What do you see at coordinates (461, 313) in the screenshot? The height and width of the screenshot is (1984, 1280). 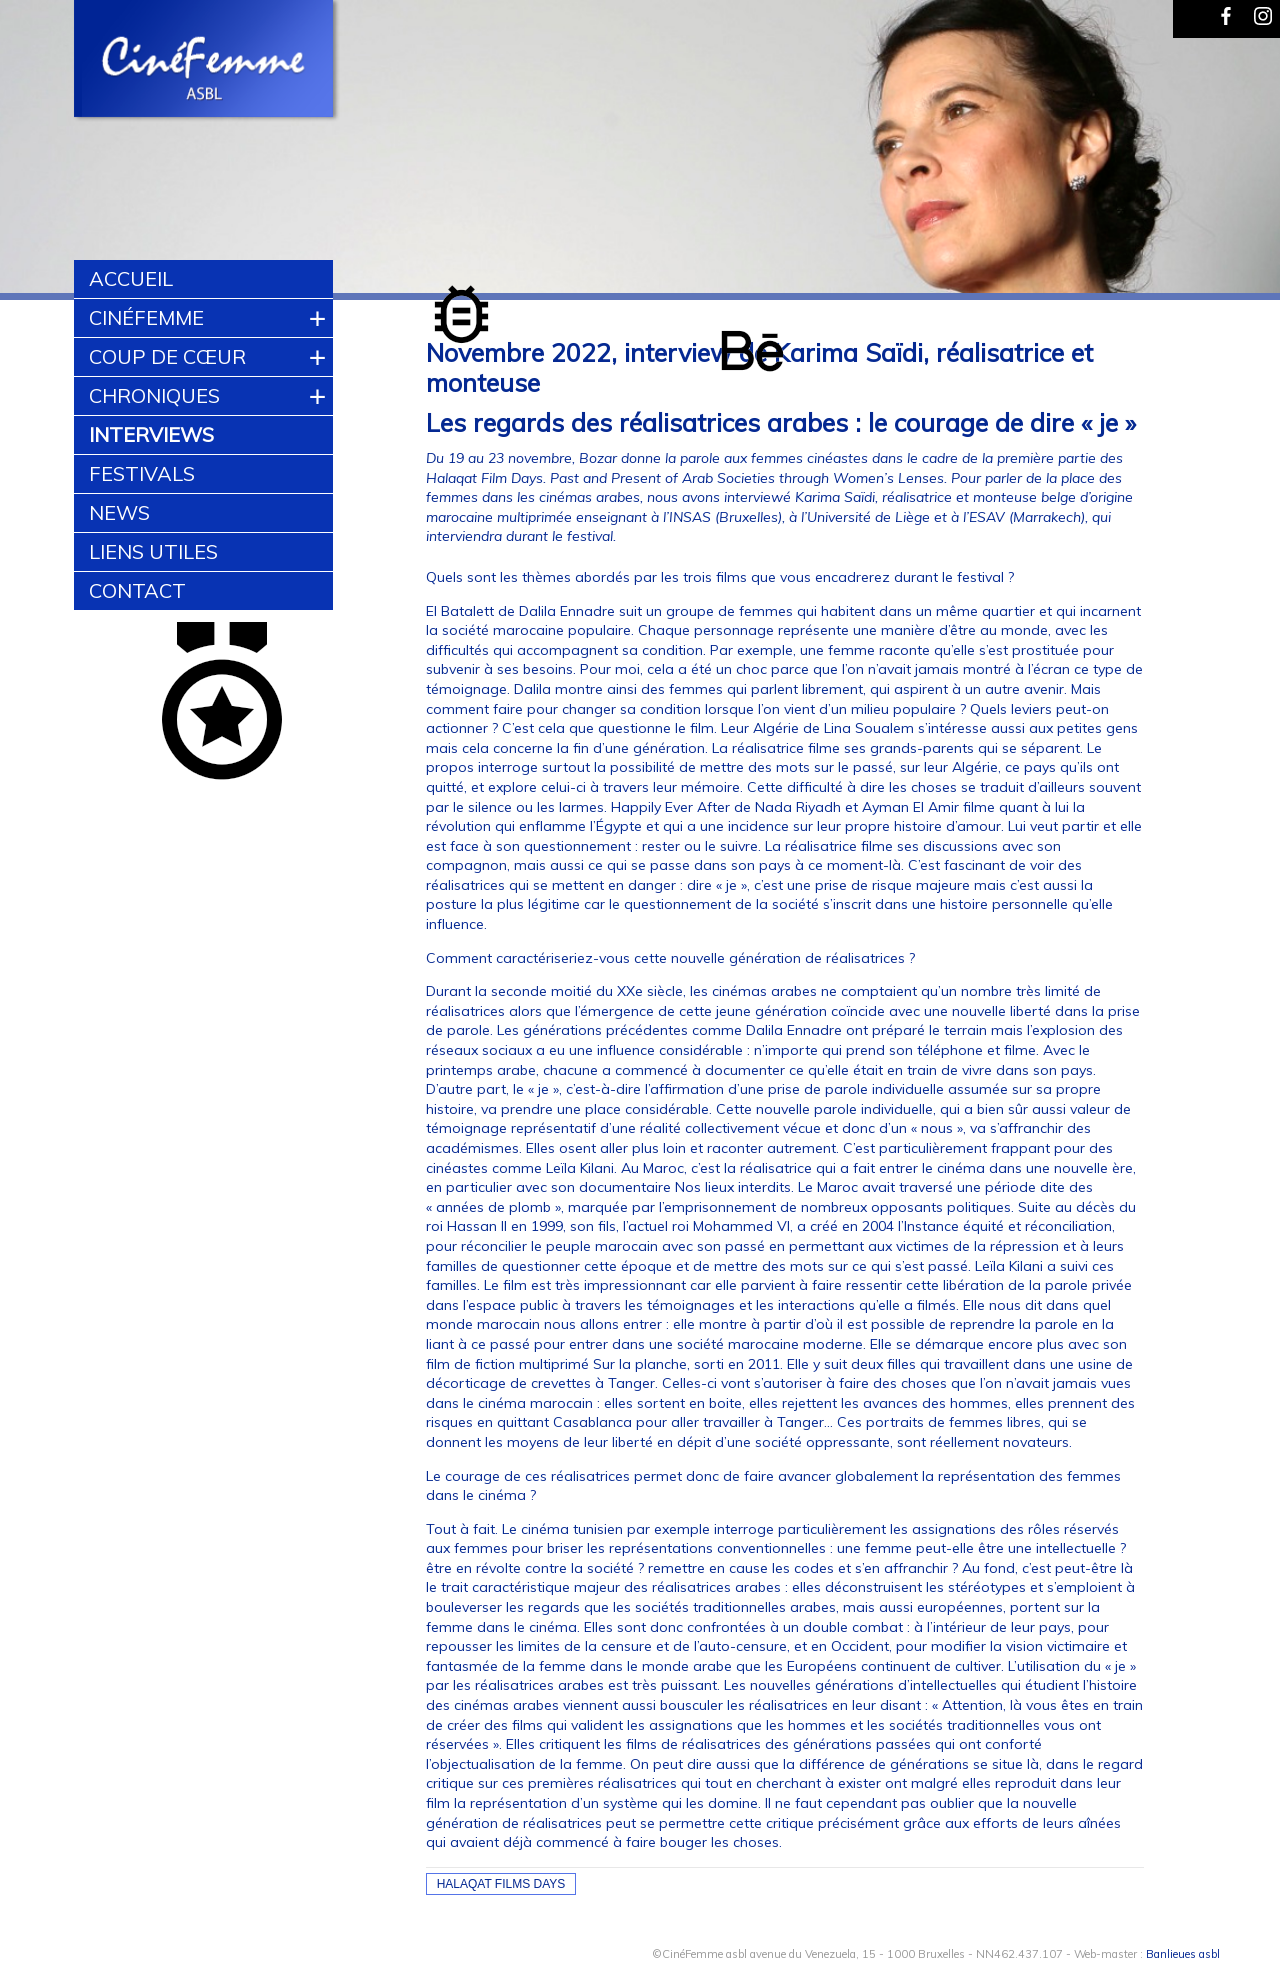 I see `report a bug or software issue` at bounding box center [461, 313].